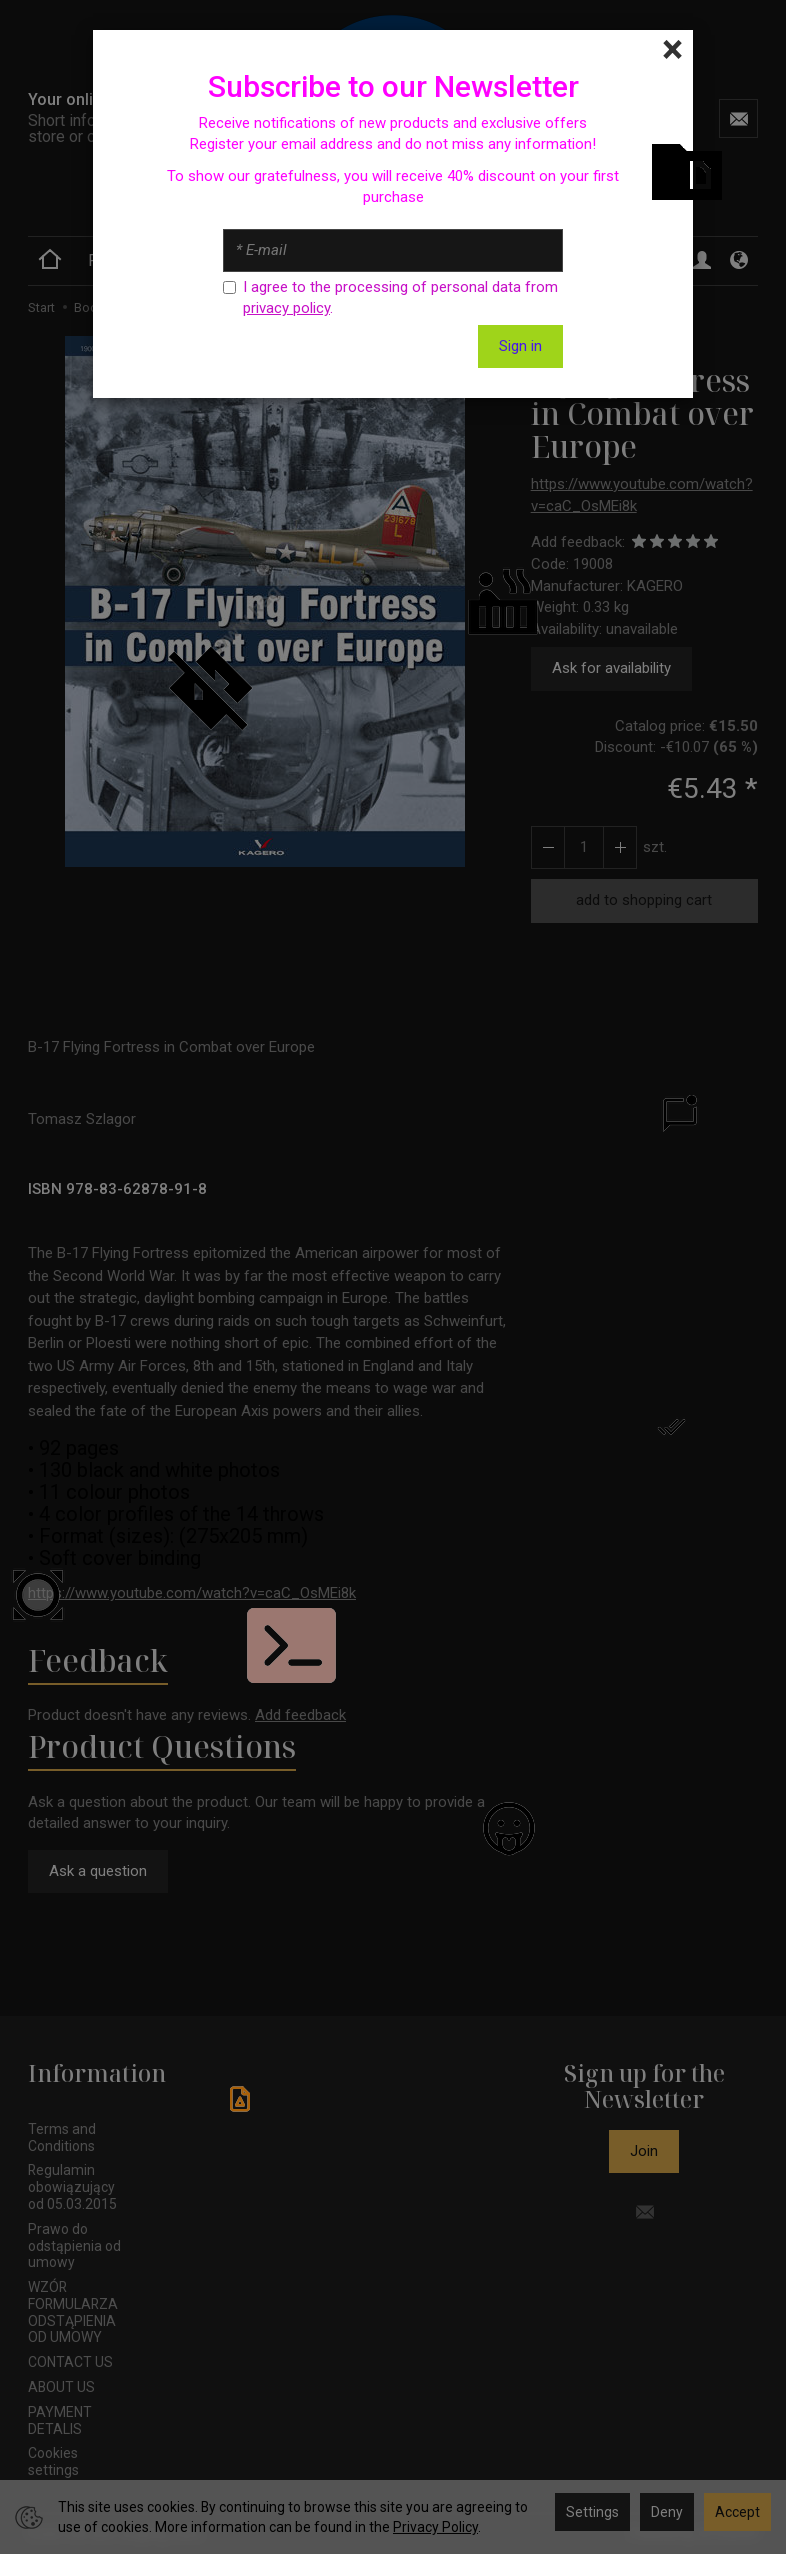 The image size is (786, 2554). What do you see at coordinates (211, 688) in the screenshot?
I see `directions are unavailable or disabled` at bounding box center [211, 688].